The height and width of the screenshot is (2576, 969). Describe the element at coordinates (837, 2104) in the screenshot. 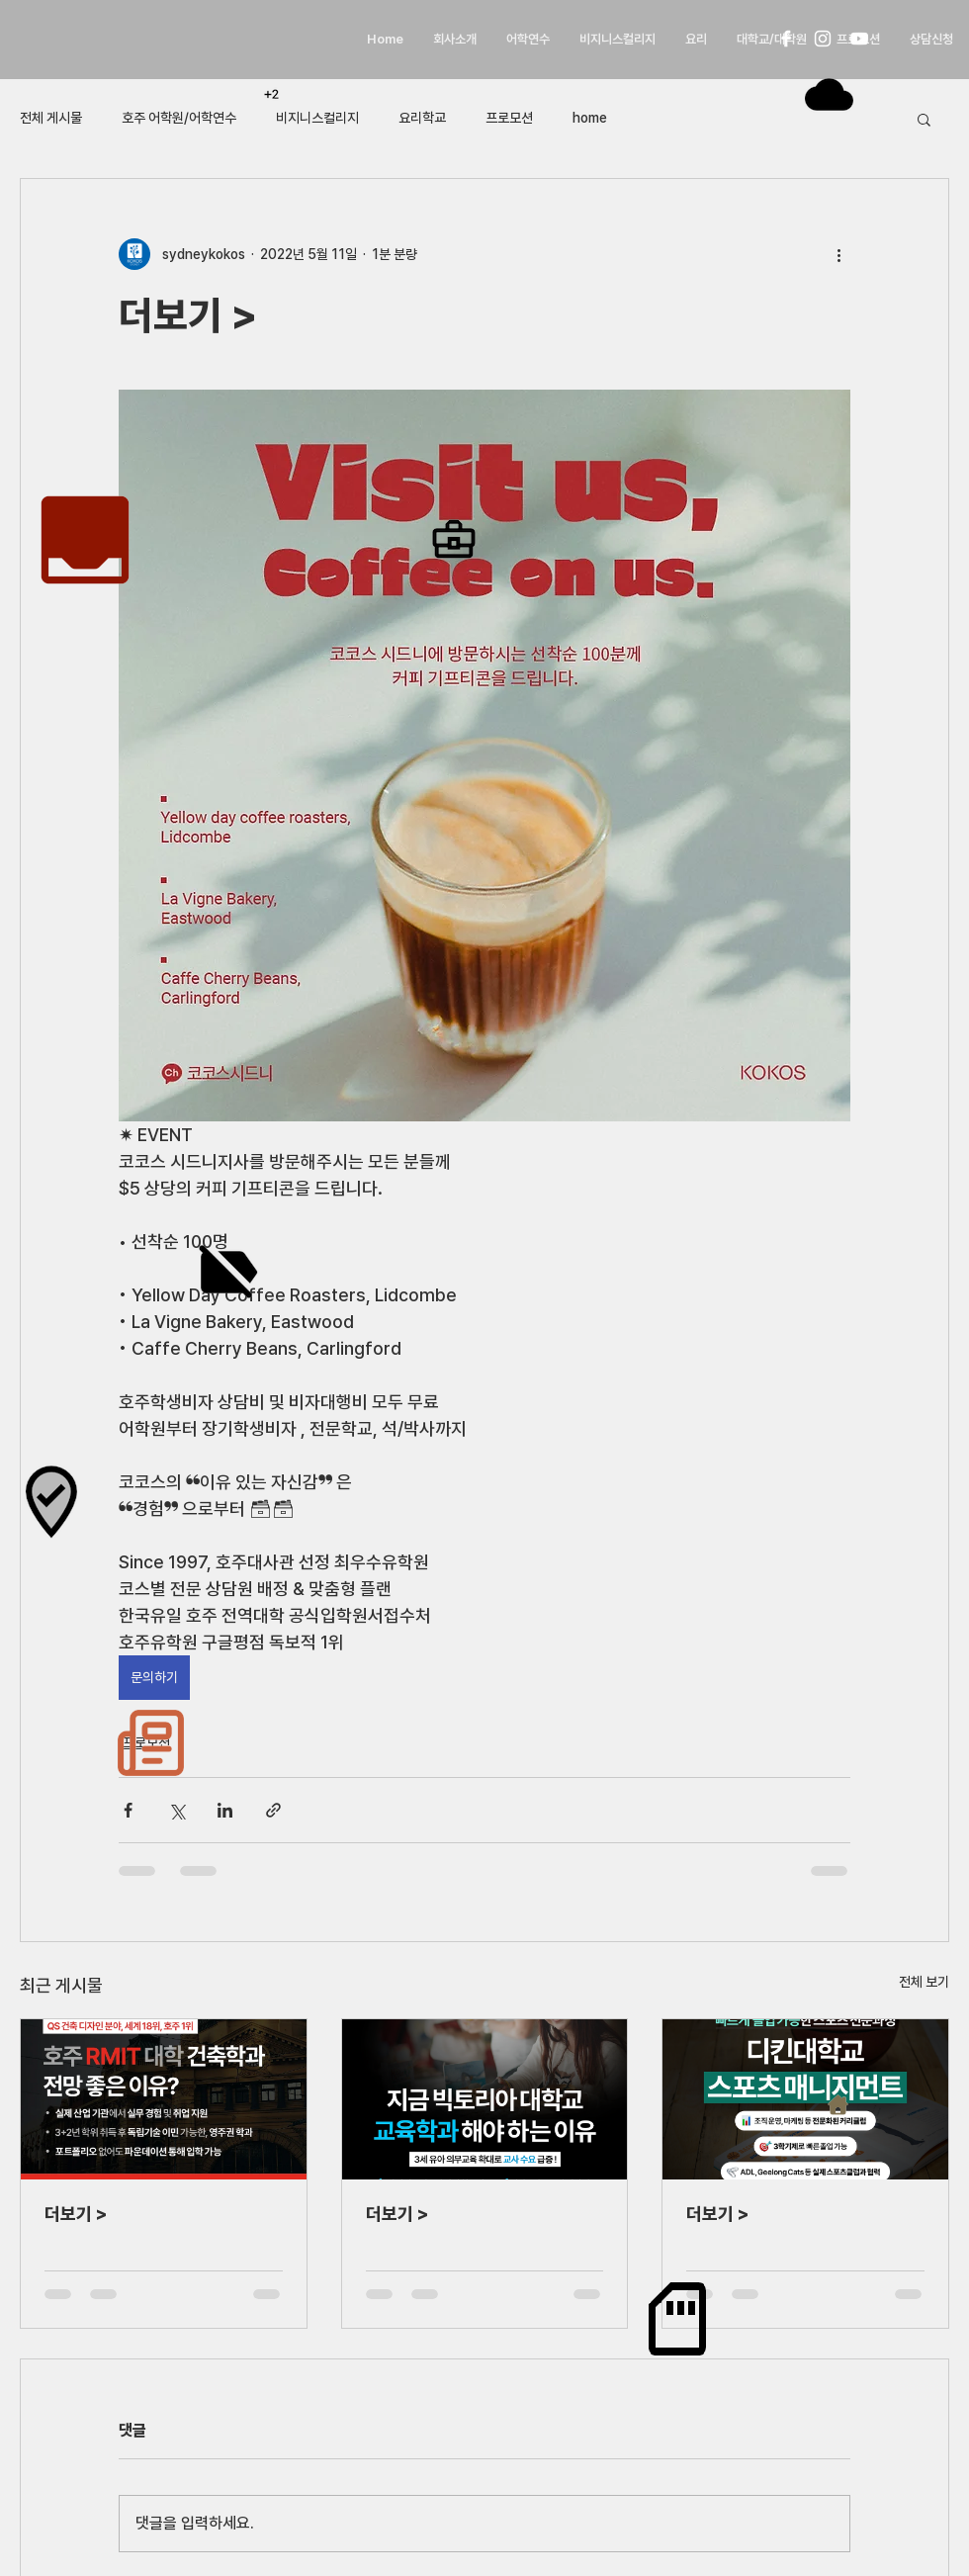

I see `go to home screen` at that location.